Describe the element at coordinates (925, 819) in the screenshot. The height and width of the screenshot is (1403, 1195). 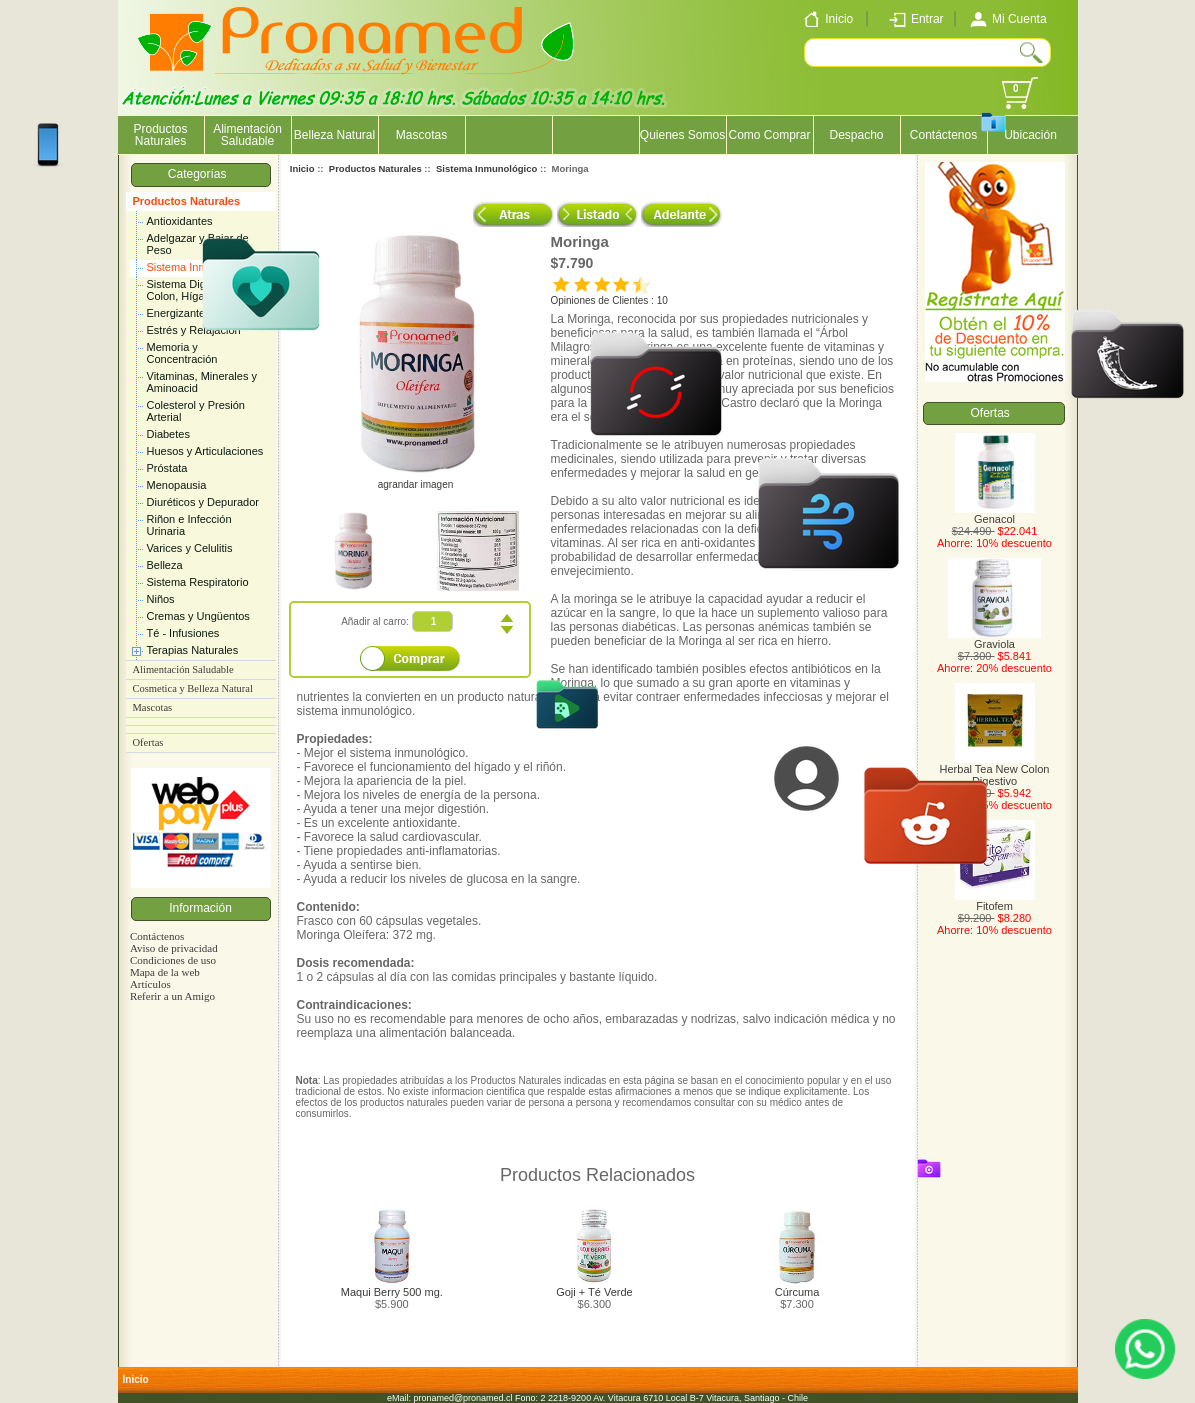
I see `folder containing saved reddit content` at that location.